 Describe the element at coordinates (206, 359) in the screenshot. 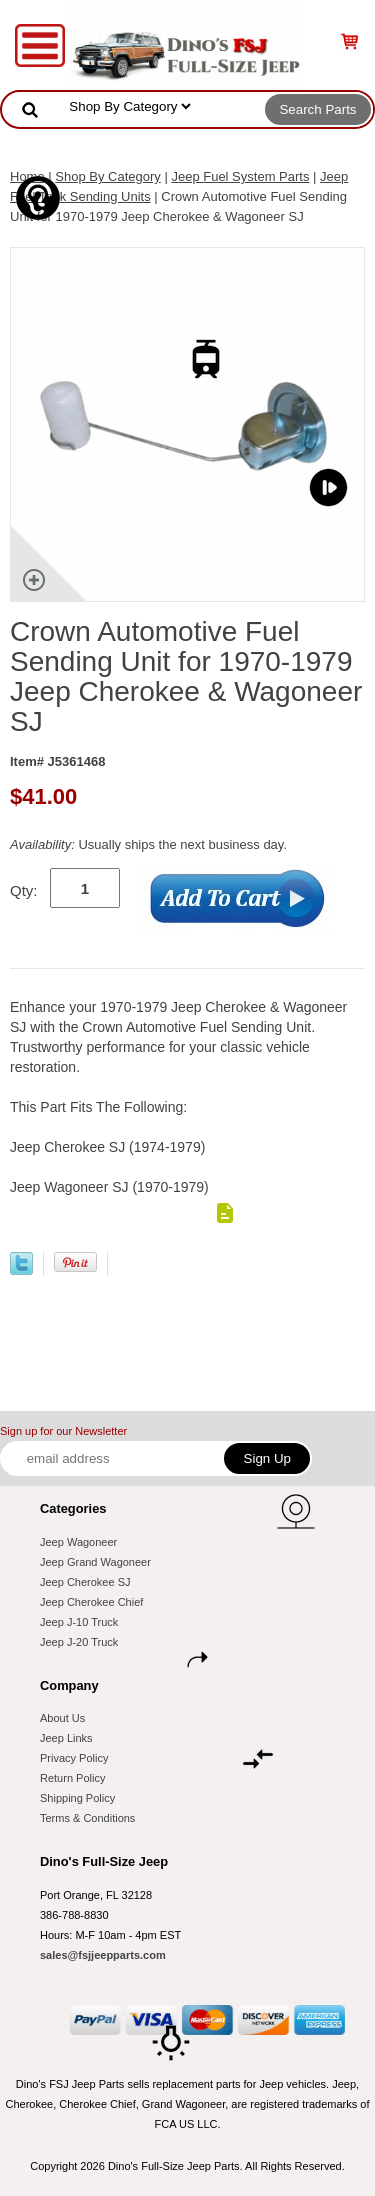

I see `view tram or light rail transit options` at that location.